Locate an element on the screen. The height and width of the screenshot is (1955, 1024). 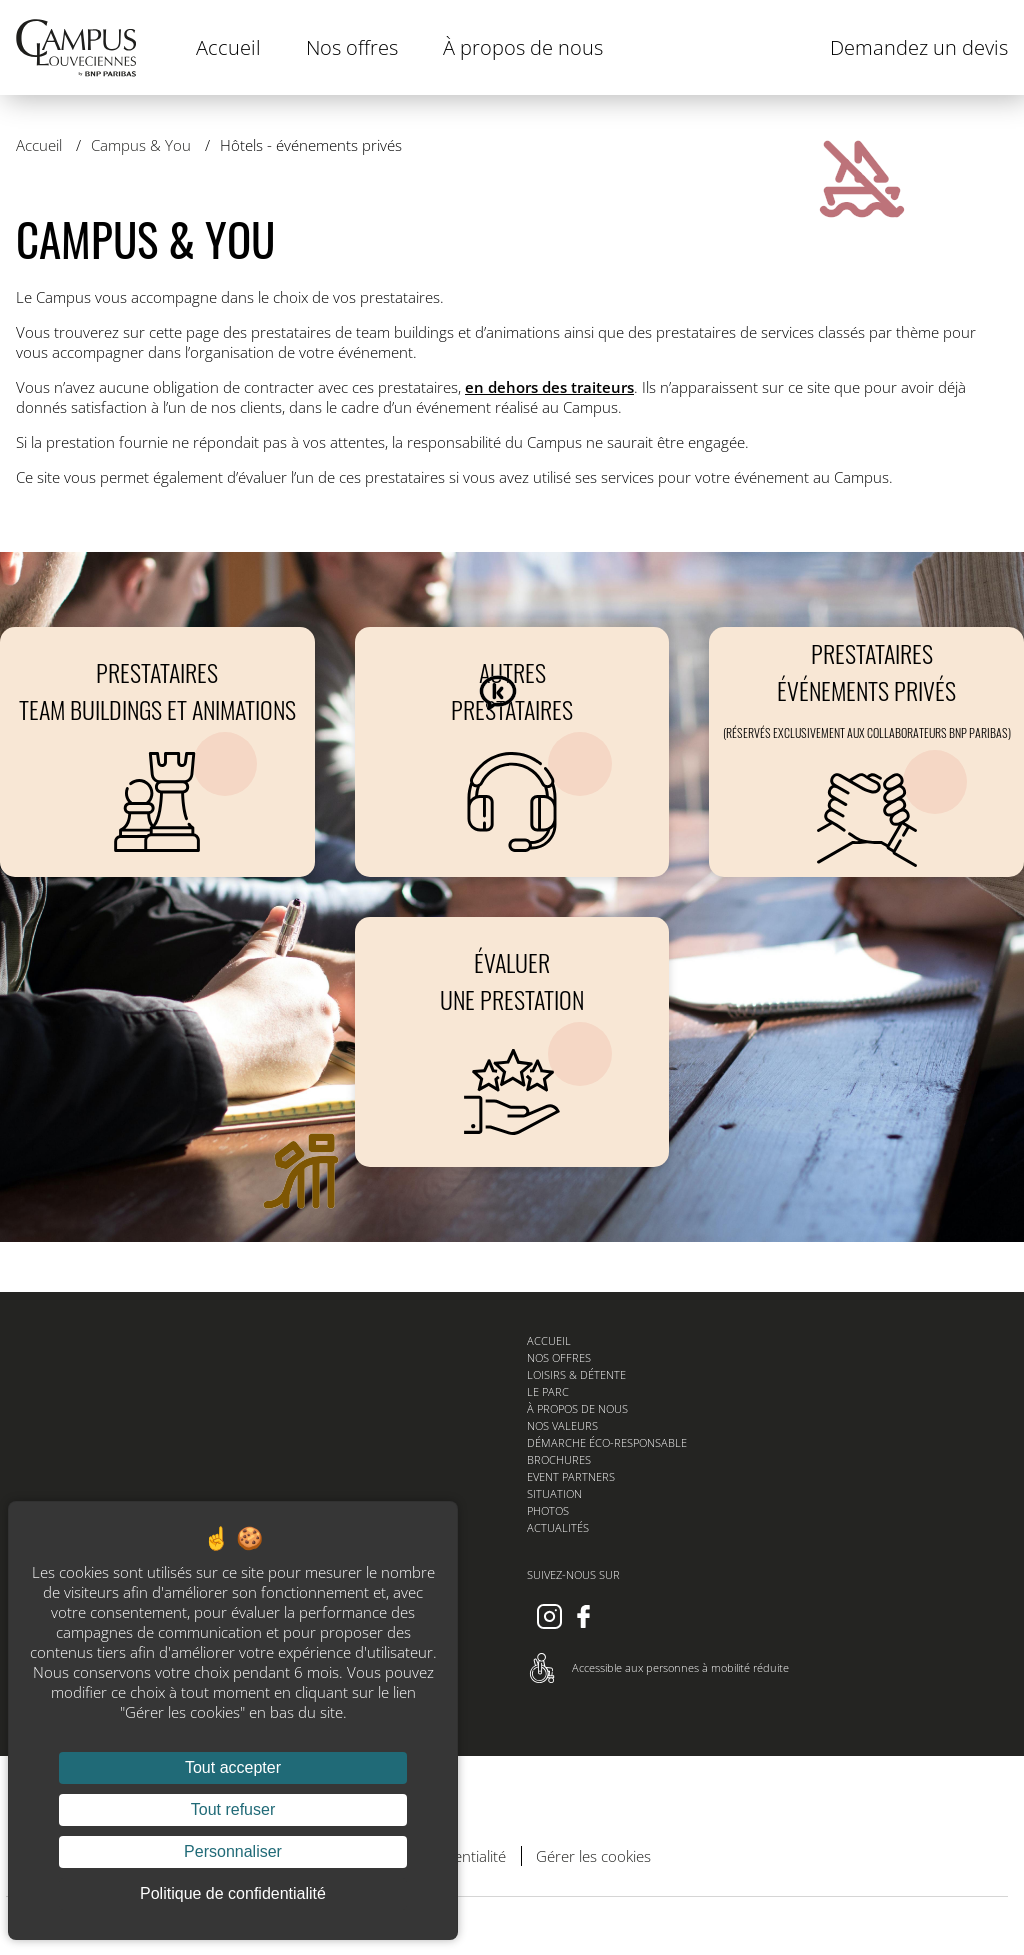
sailing or boating unavailable is located at coordinates (862, 179).